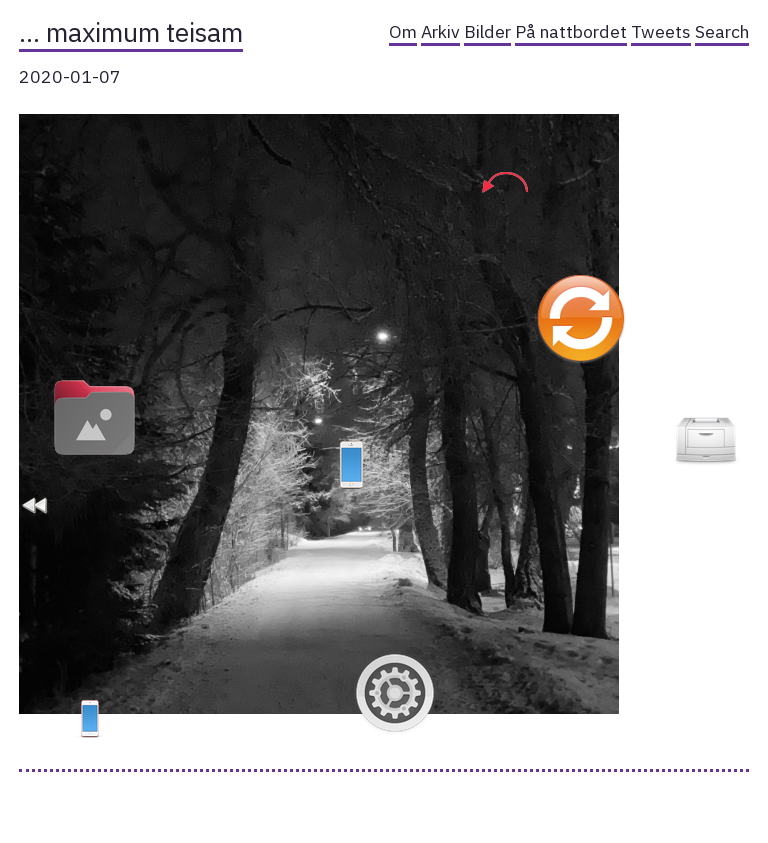 This screenshot has width=768, height=843. I want to click on print document using postscript printer, so click(706, 440).